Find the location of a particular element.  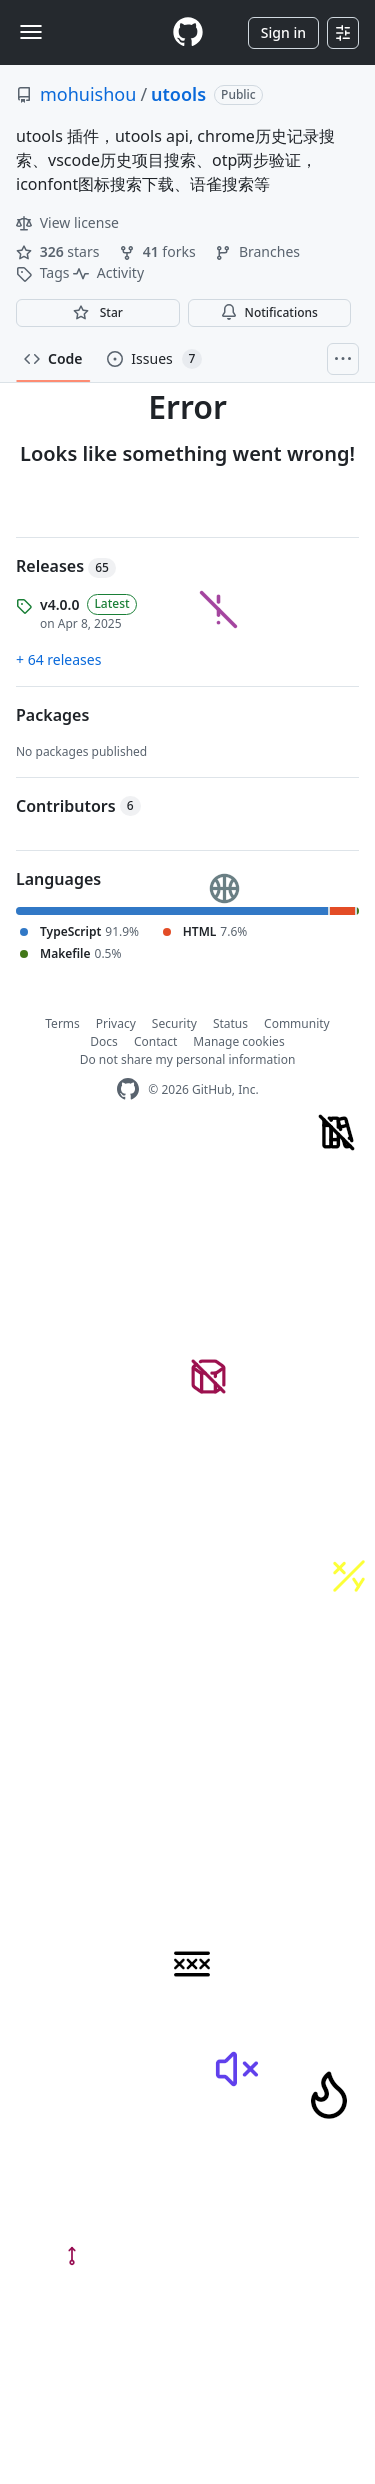

library or reading feature unavailable is located at coordinates (336, 1132).